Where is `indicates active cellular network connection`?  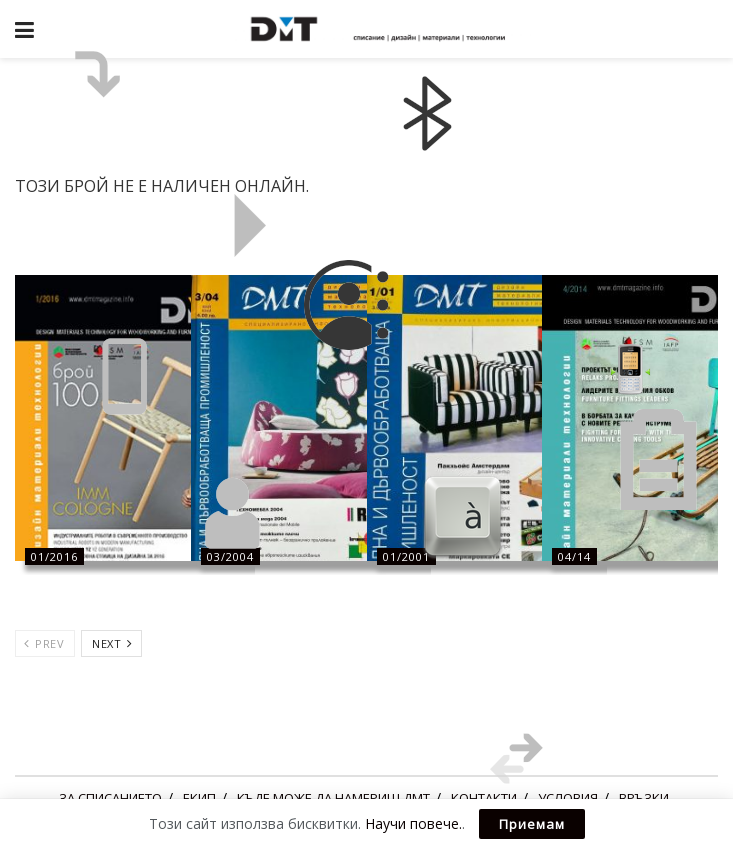 indicates active cellular network connection is located at coordinates (631, 370).